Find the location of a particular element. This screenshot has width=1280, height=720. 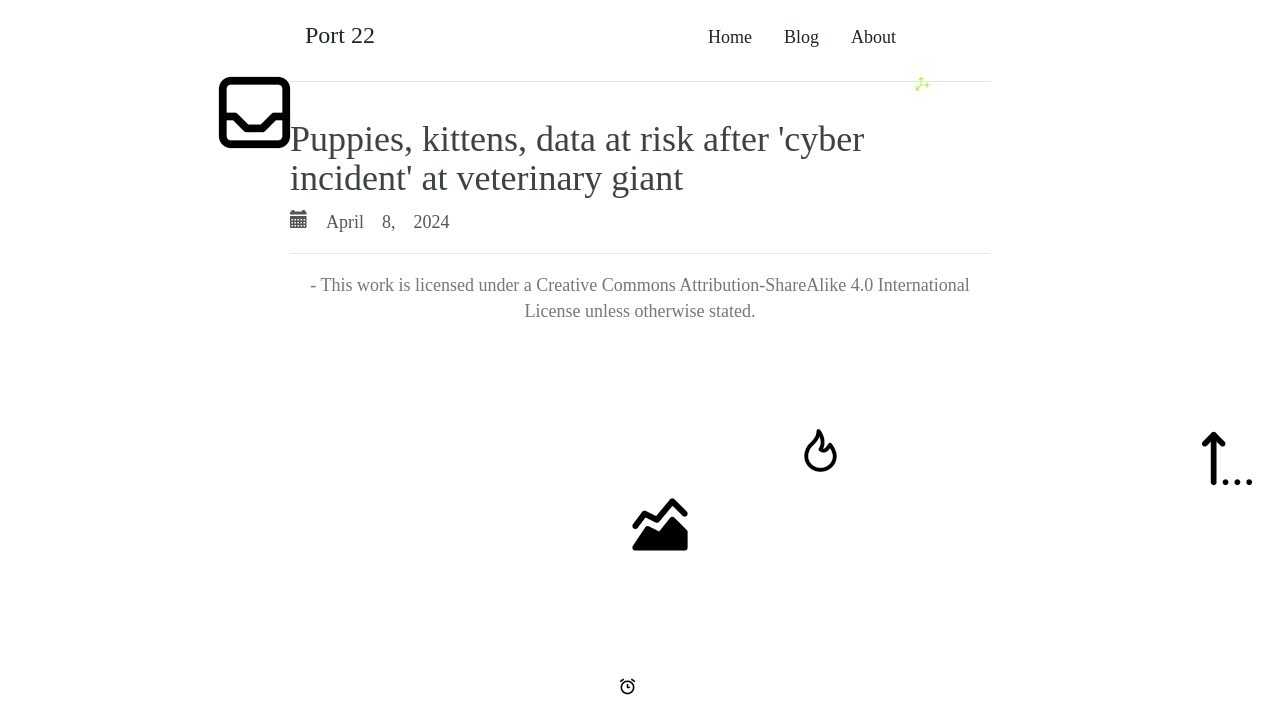

view your inbox messages is located at coordinates (254, 112).